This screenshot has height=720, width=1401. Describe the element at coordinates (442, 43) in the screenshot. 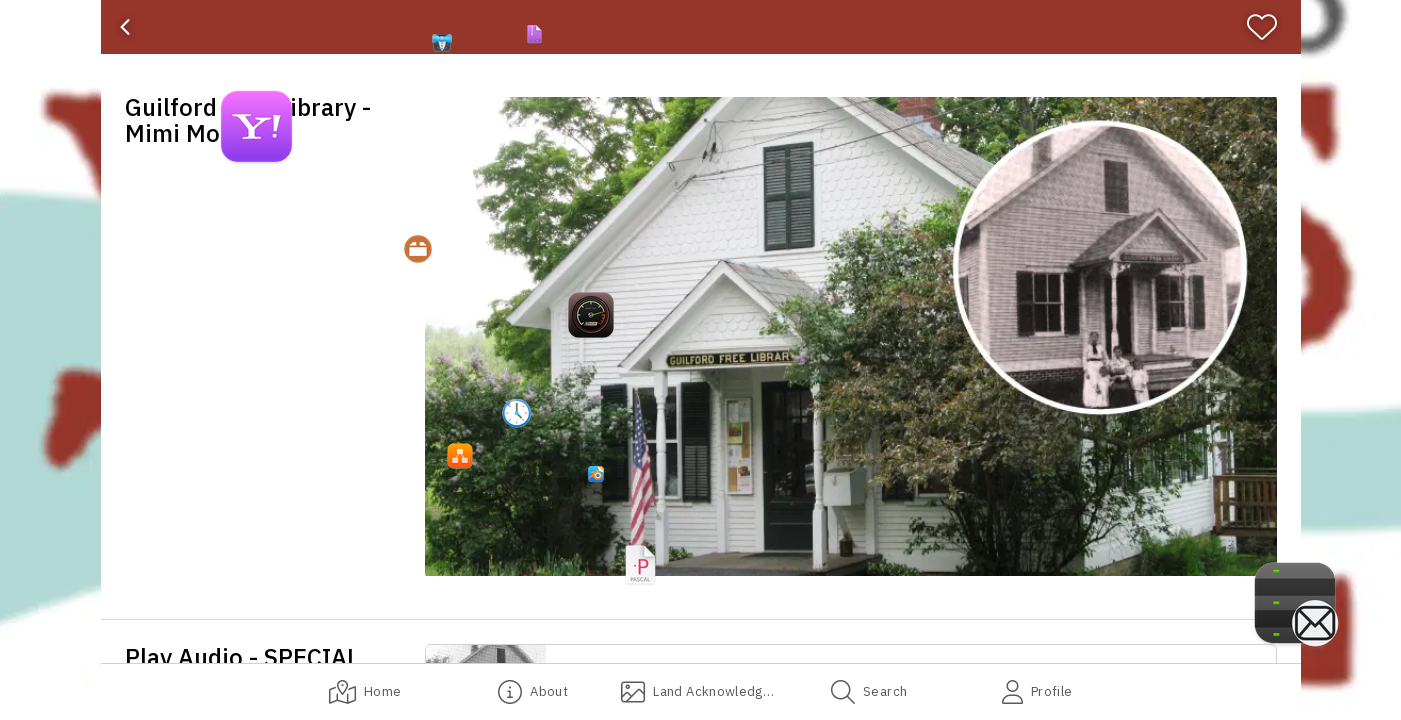

I see `open butler app` at that location.